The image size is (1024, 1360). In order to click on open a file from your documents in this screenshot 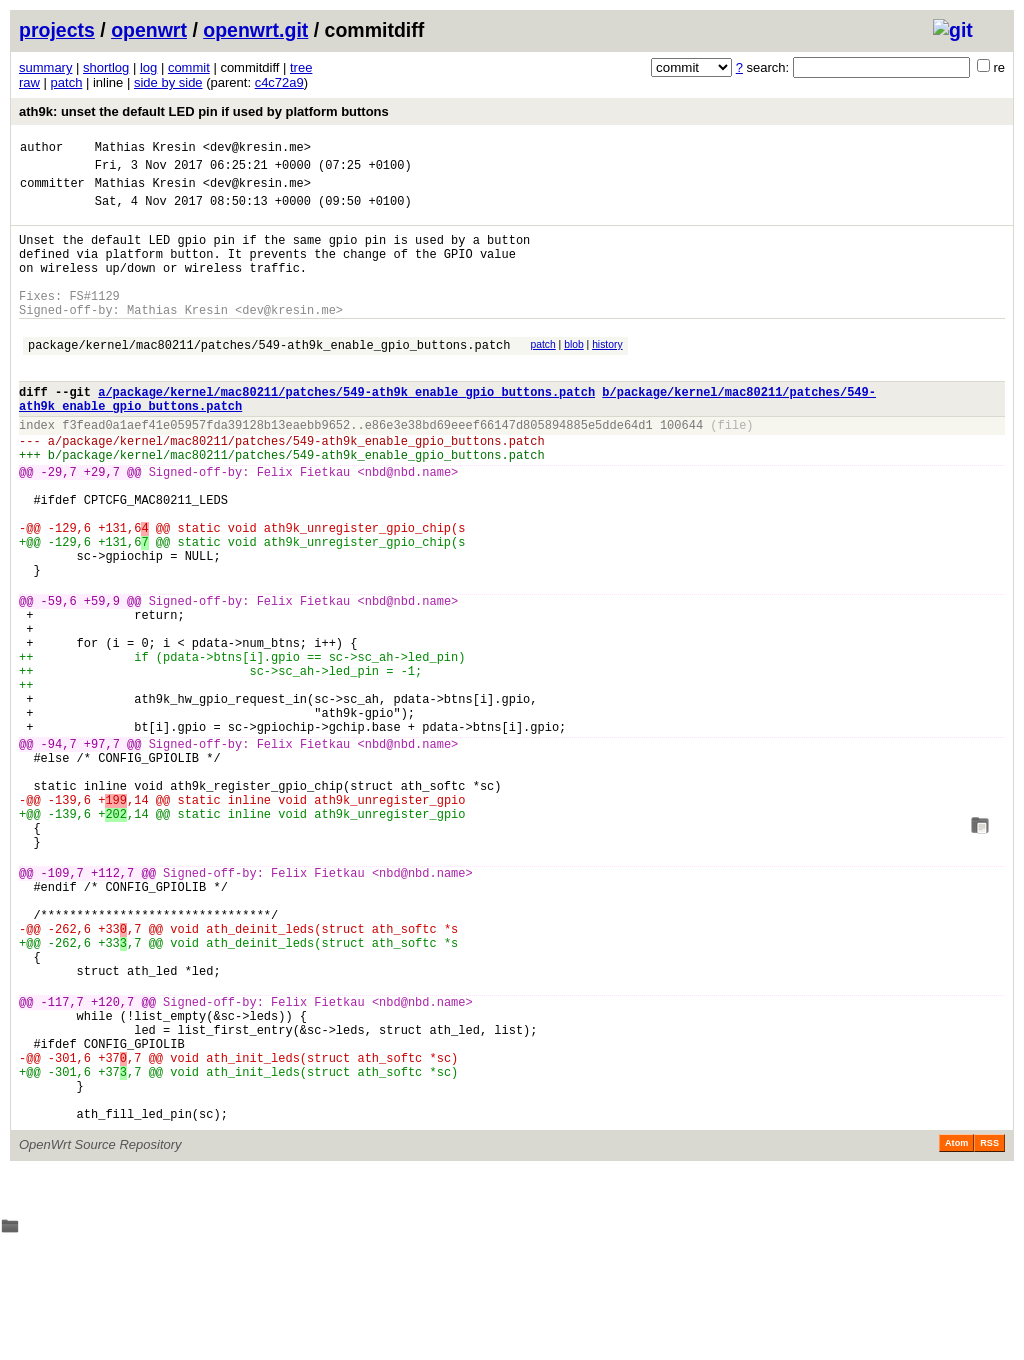, I will do `click(980, 825)`.